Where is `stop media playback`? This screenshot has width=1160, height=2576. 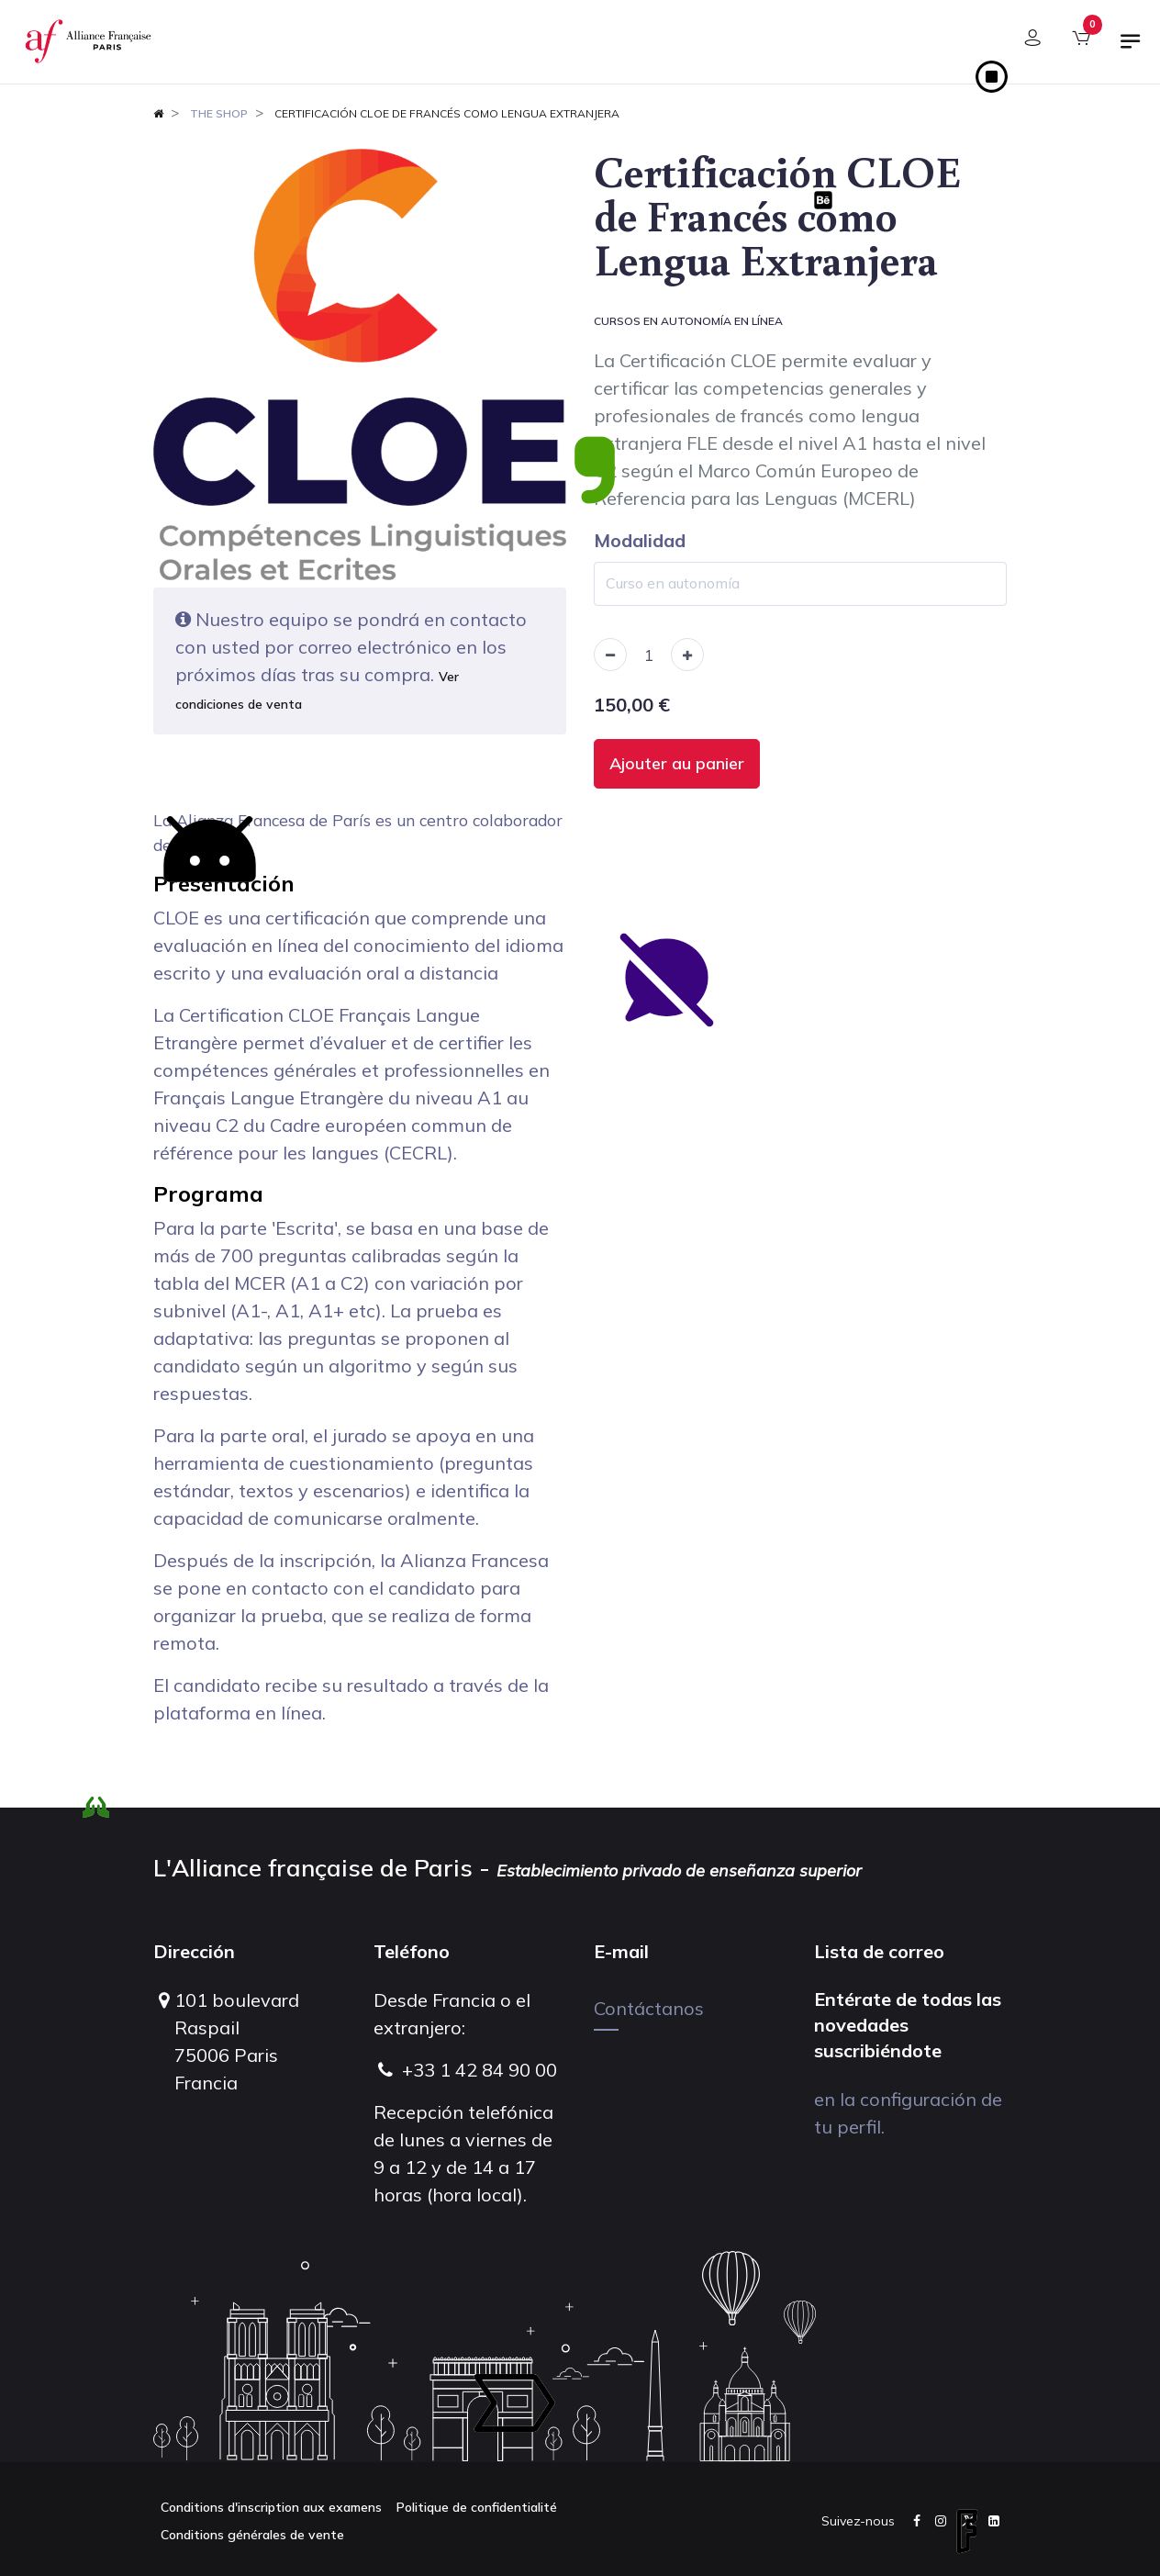
stop media playback is located at coordinates (991, 76).